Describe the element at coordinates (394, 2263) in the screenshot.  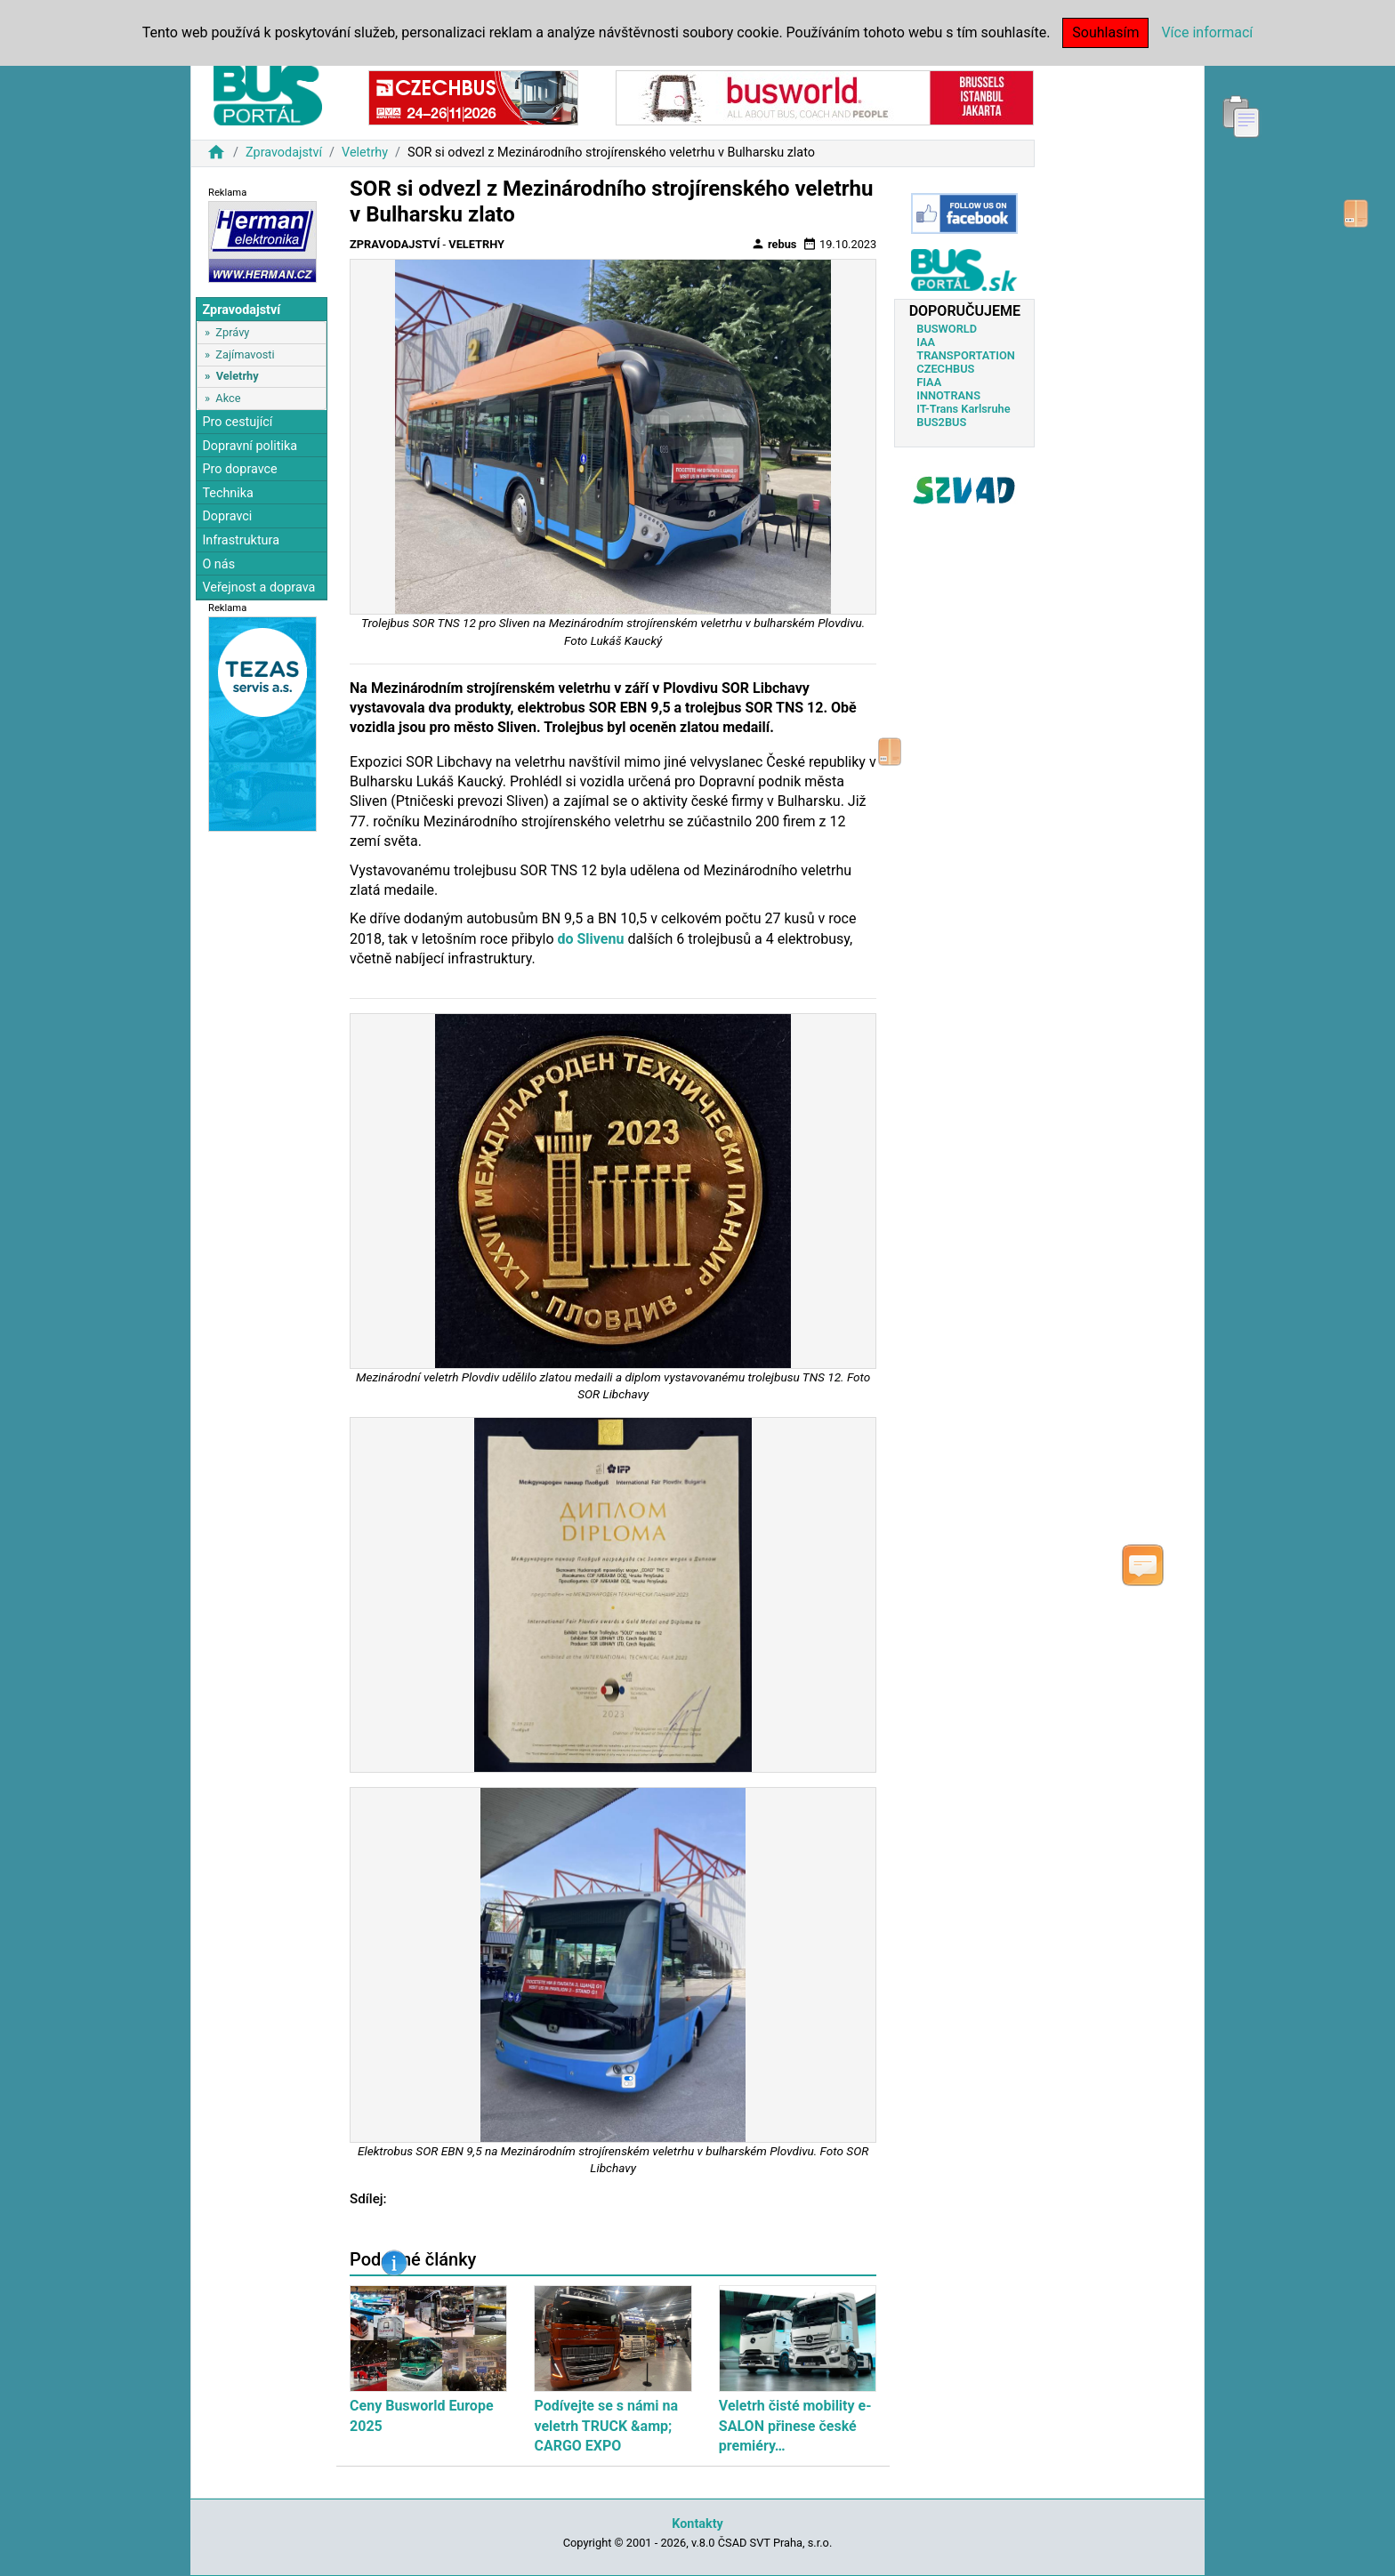
I see `view information or details about an application` at that location.